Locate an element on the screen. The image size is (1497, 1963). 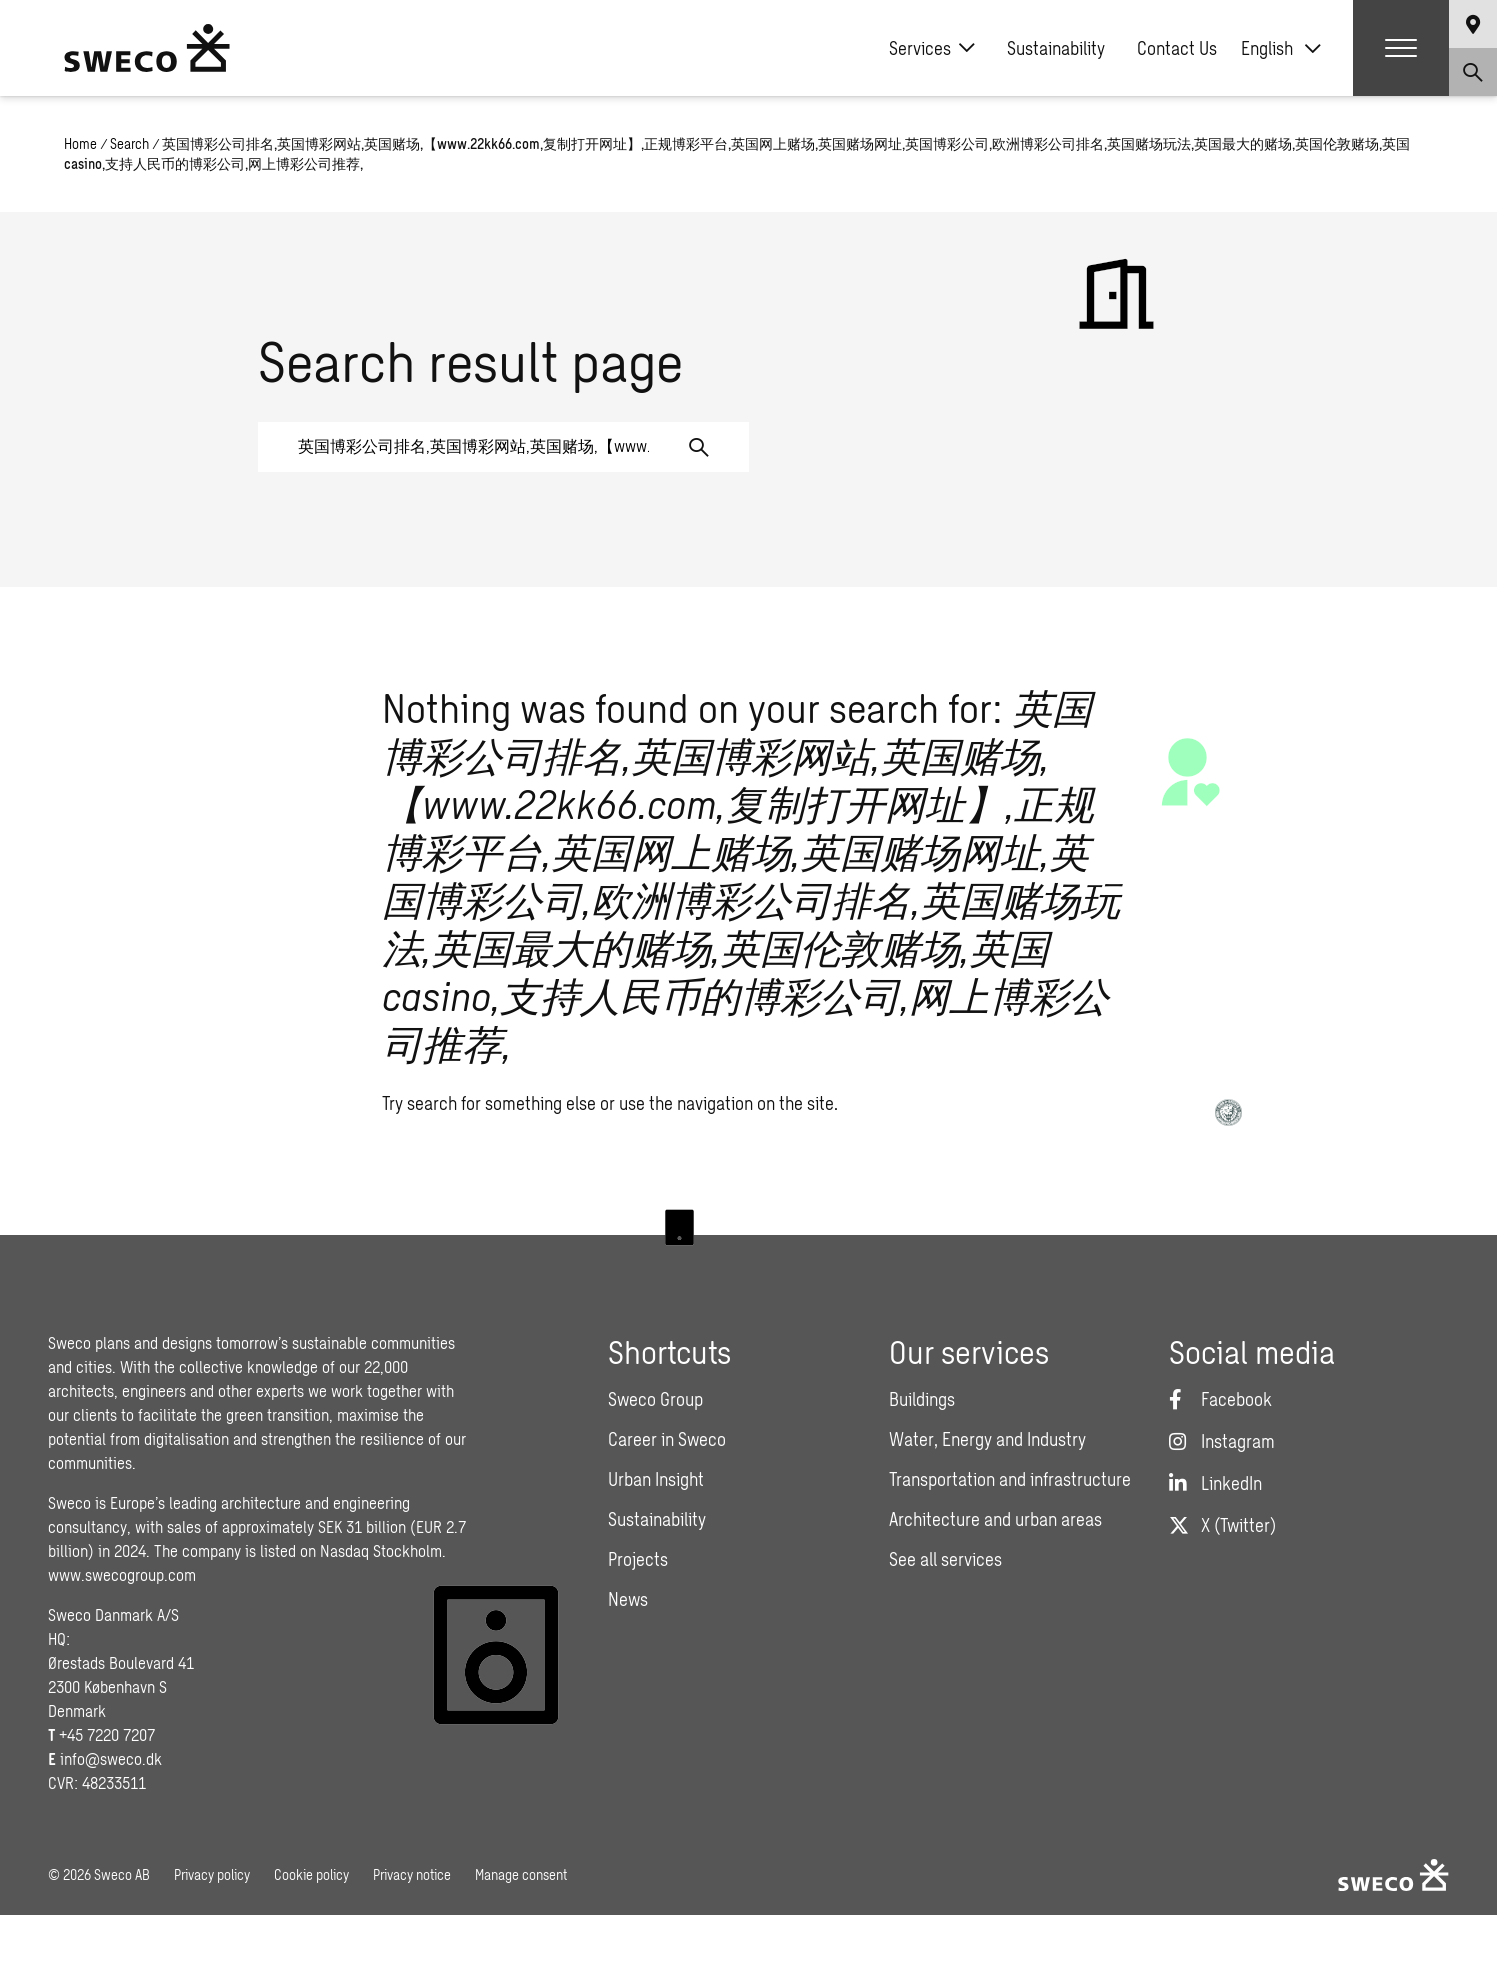
log out or exit the application is located at coordinates (1116, 295).